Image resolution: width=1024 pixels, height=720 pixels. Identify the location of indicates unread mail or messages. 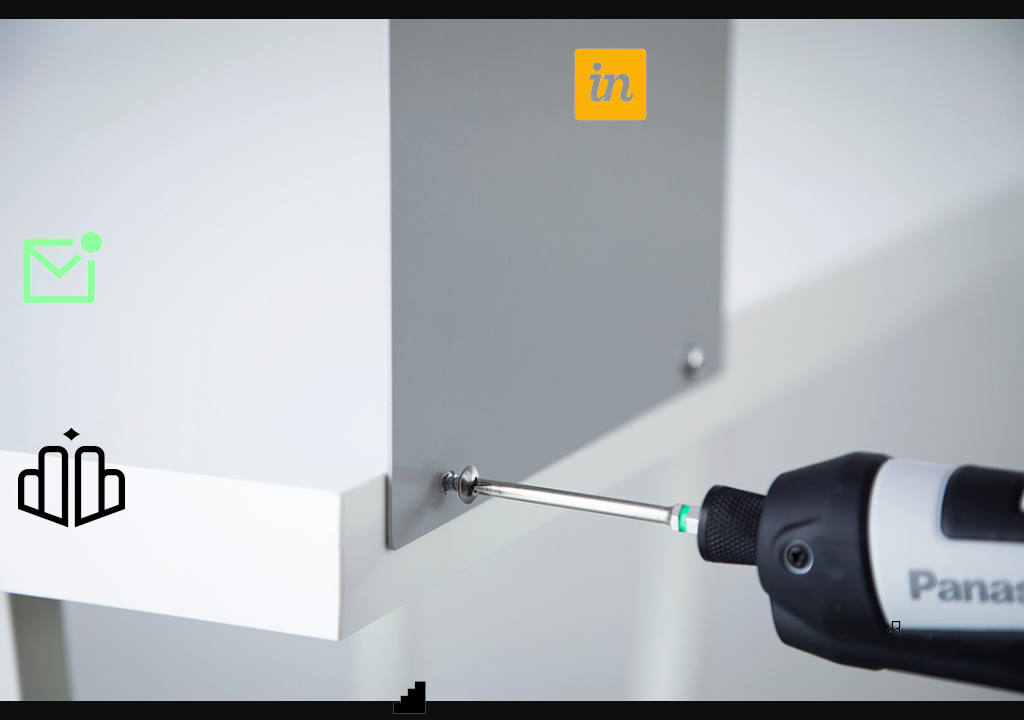
(59, 271).